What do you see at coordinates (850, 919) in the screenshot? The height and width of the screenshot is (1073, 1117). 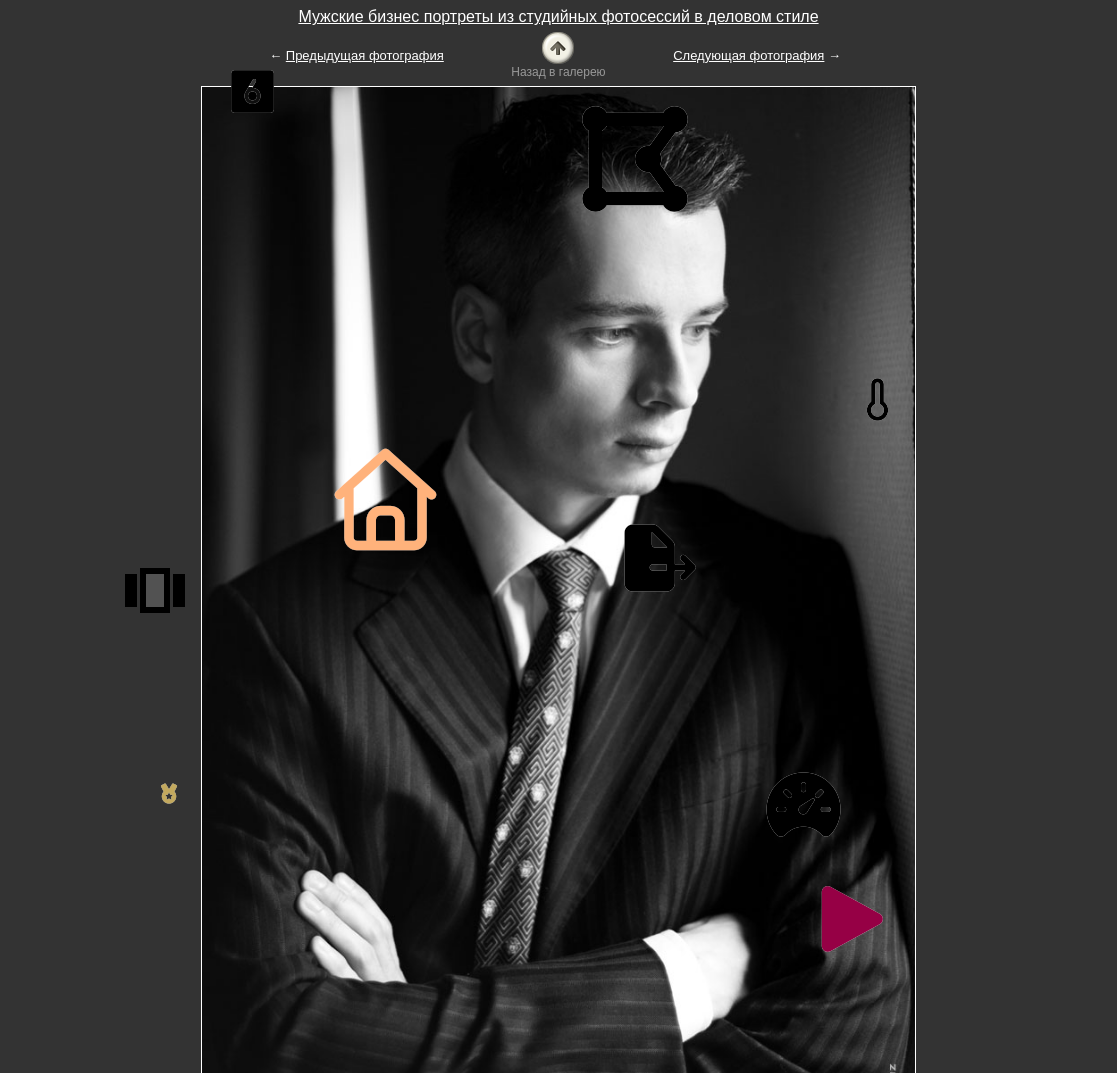 I see `play media or video content` at bounding box center [850, 919].